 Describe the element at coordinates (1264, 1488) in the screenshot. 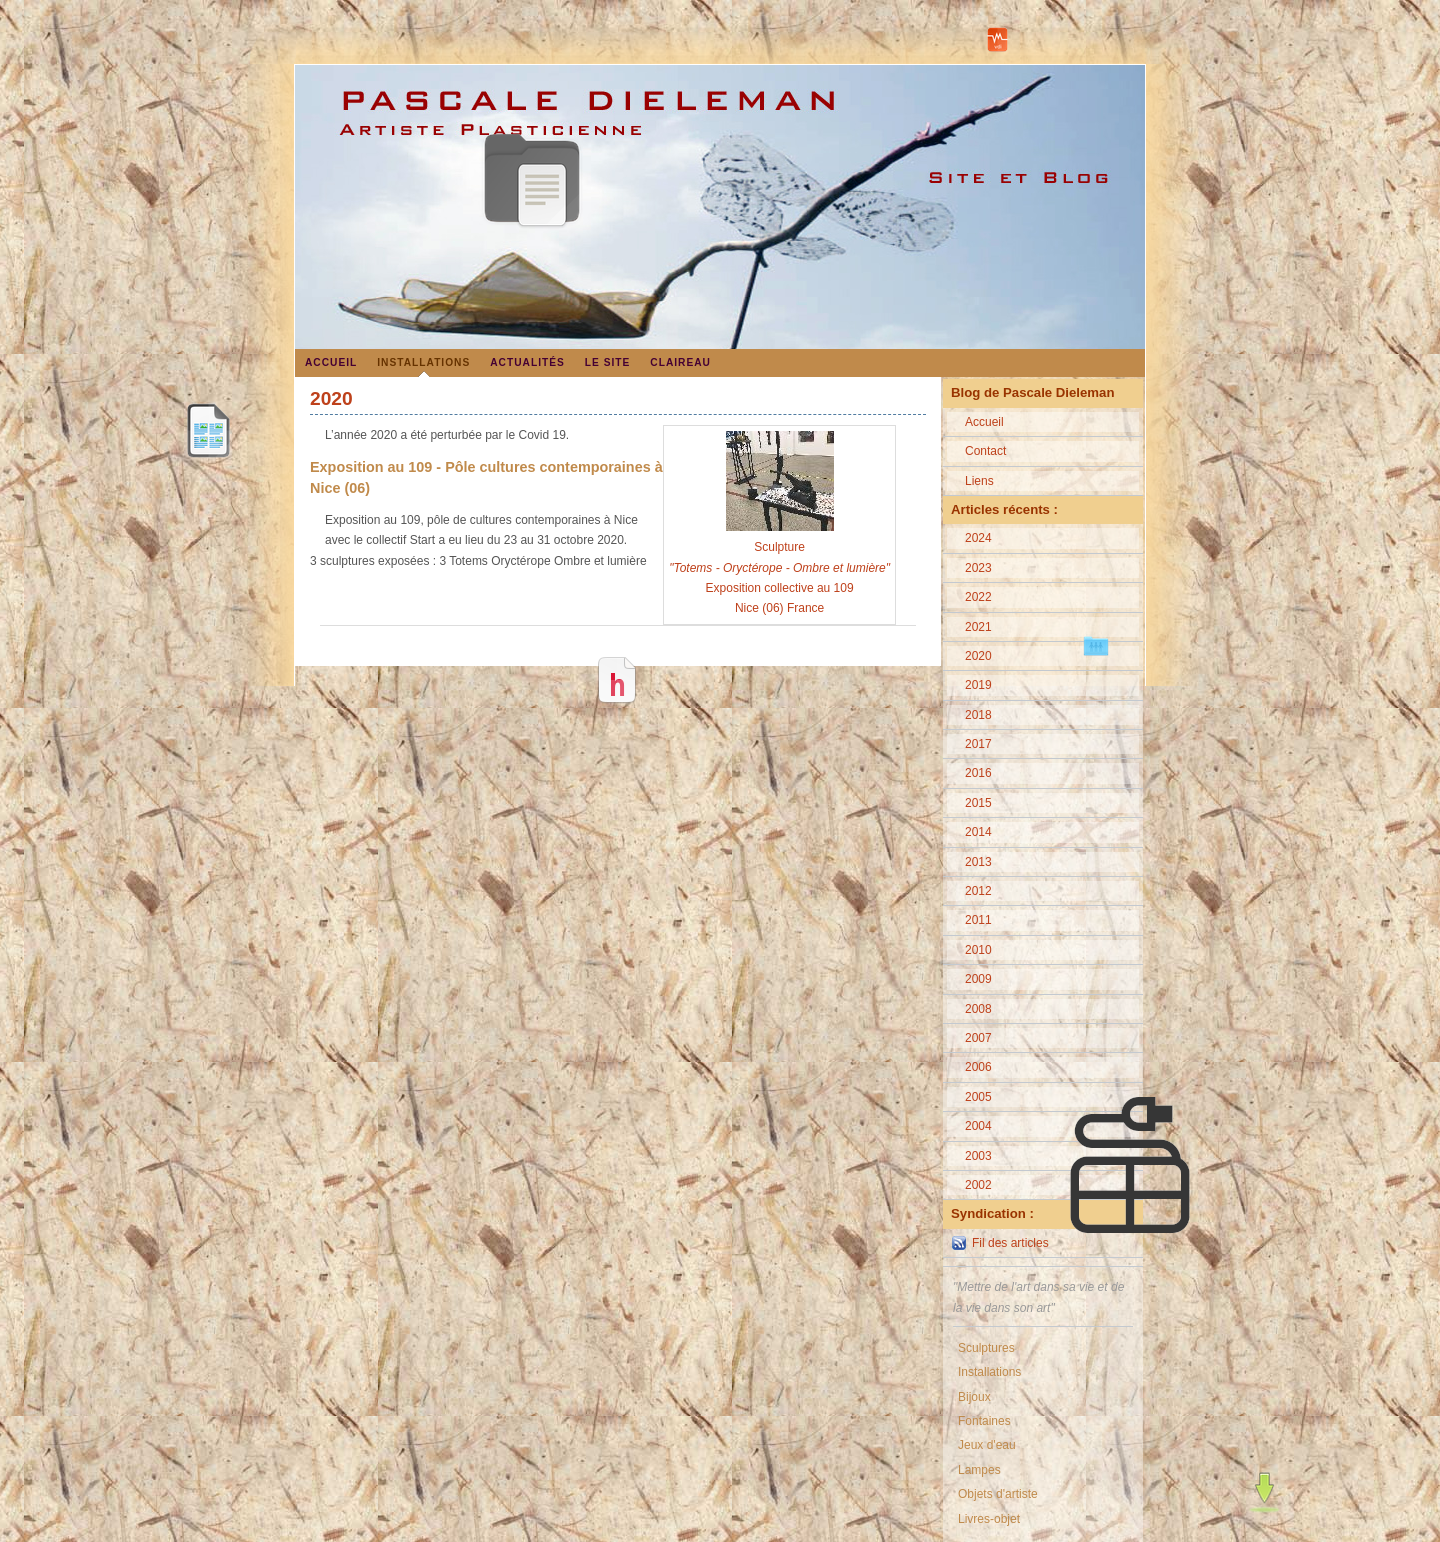

I see `save the current file or document` at that location.